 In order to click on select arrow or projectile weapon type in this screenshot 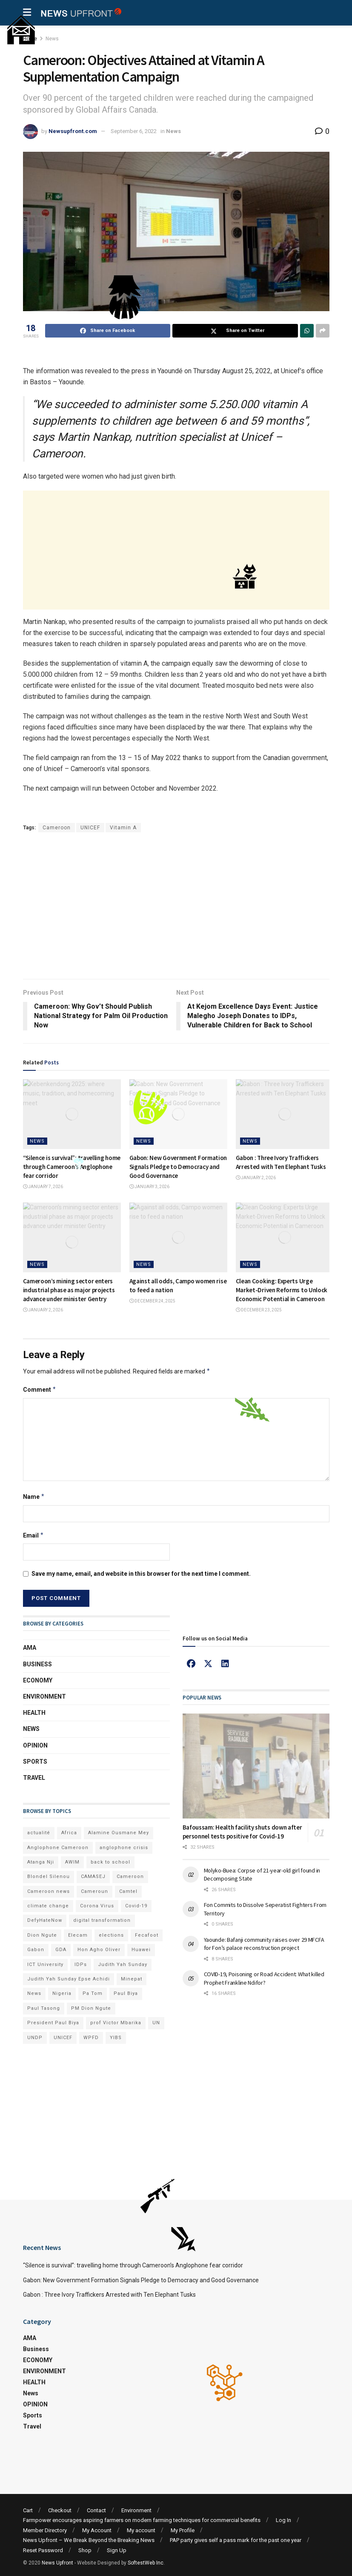, I will do `click(252, 1409)`.